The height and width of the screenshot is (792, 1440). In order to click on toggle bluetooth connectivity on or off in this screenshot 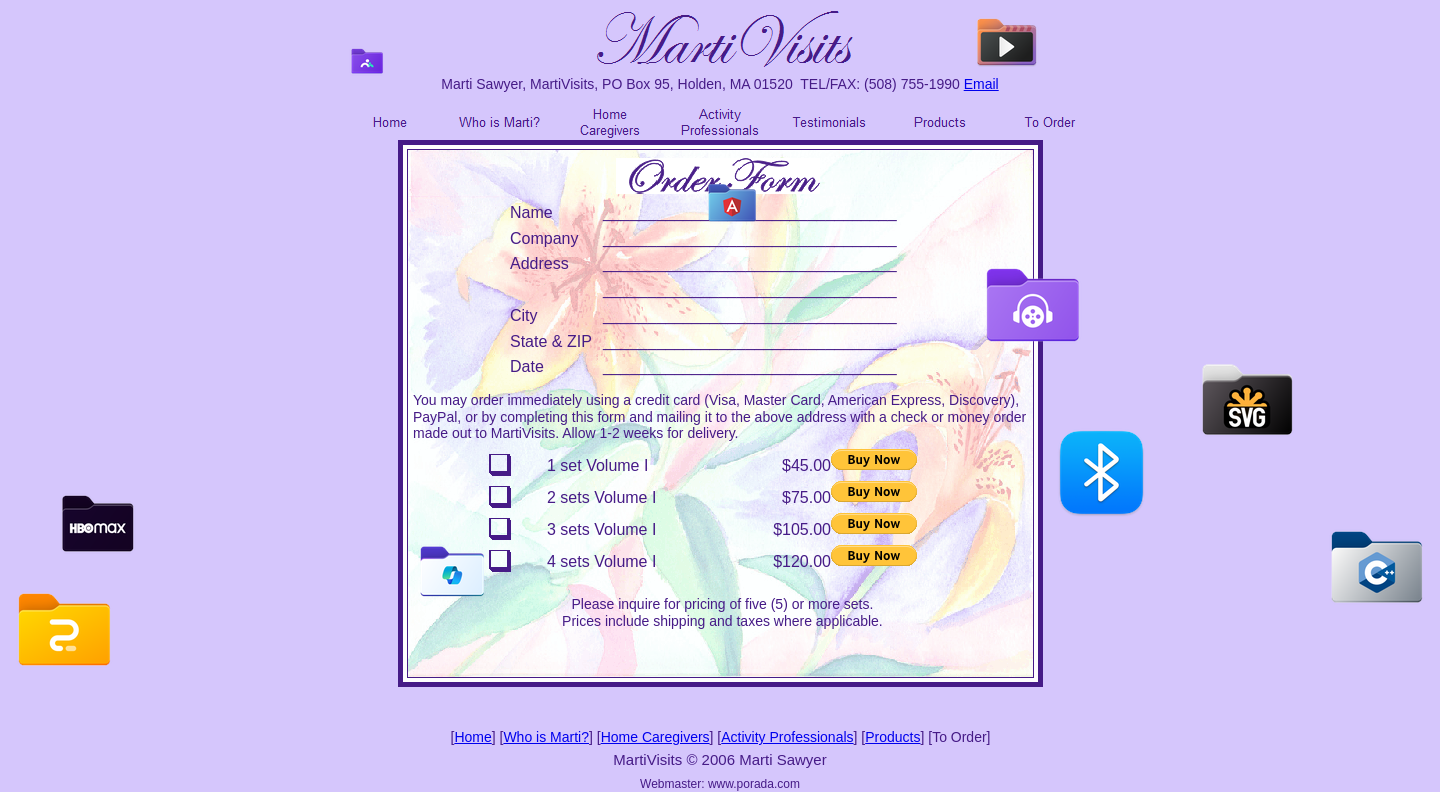, I will do `click(1101, 472)`.